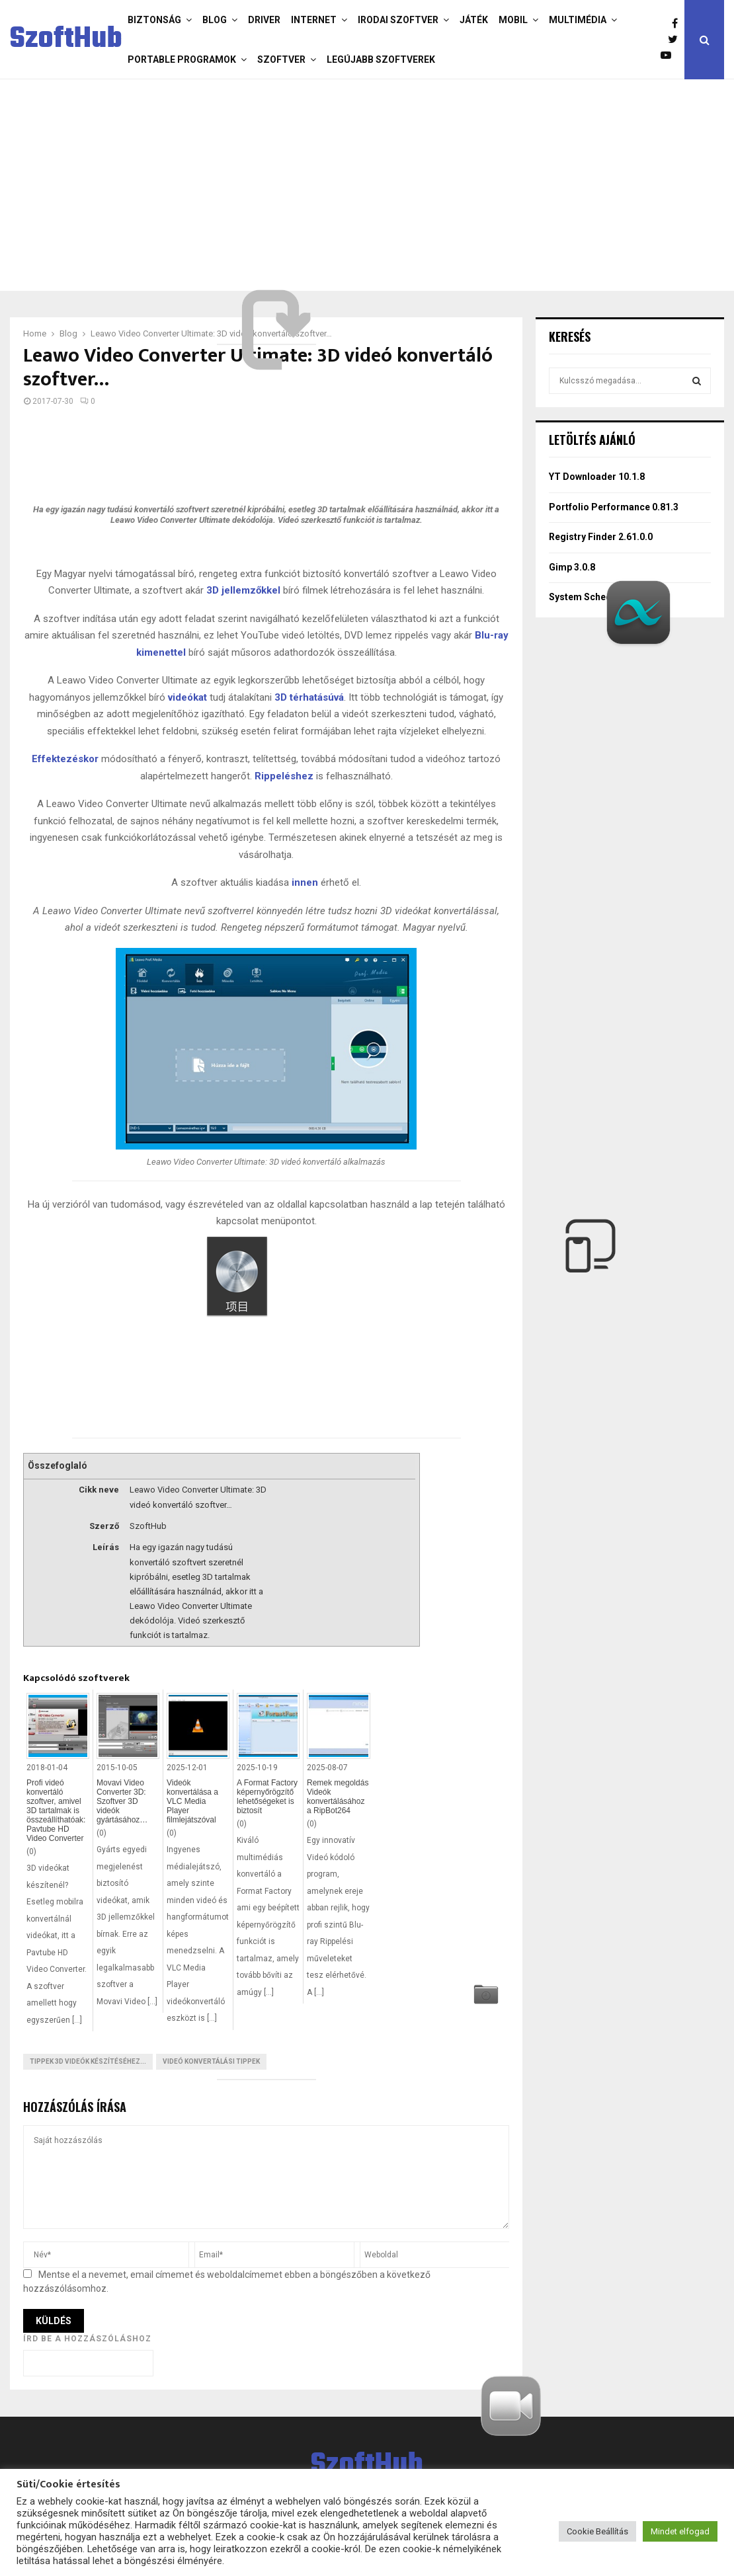  I want to click on link or sync devices together, so click(591, 1244).